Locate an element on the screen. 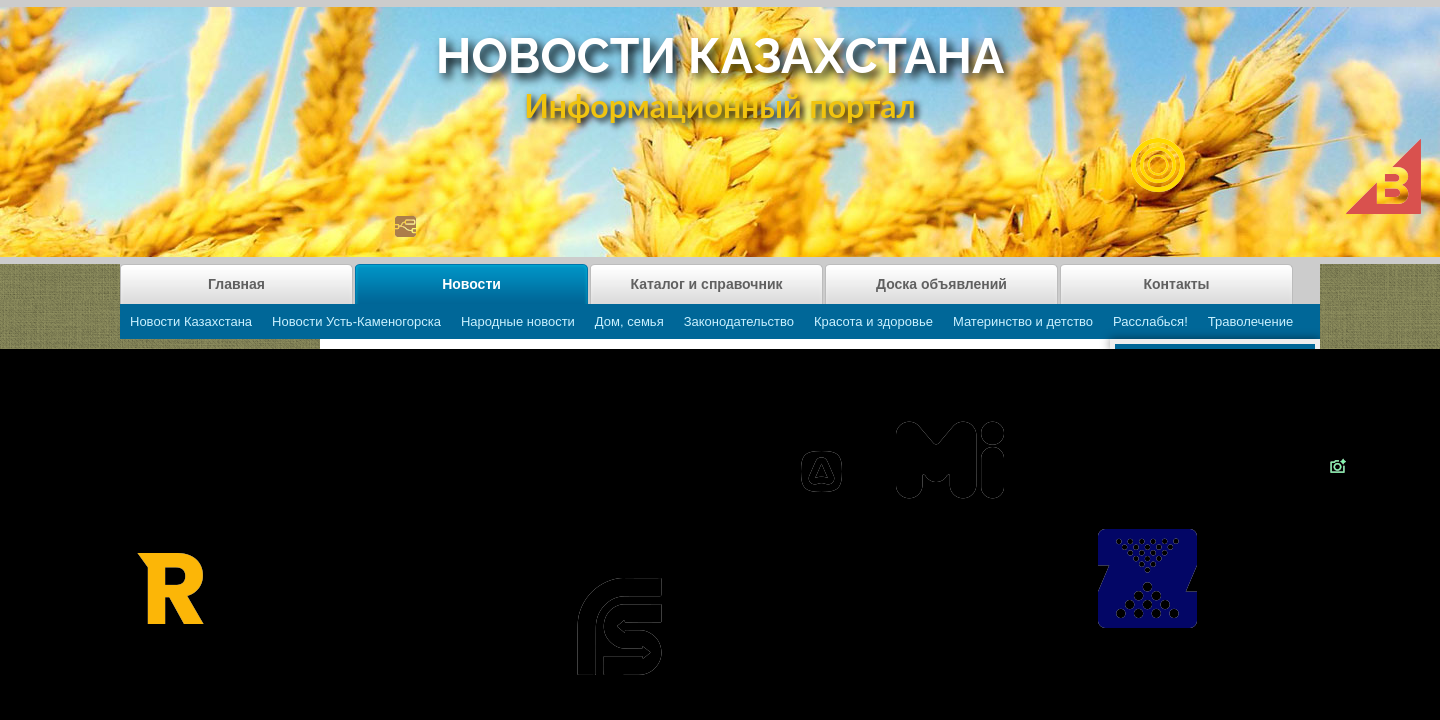 Image resolution: width=1440 pixels, height=720 pixels. openzfs file system branding logo is located at coordinates (1147, 578).